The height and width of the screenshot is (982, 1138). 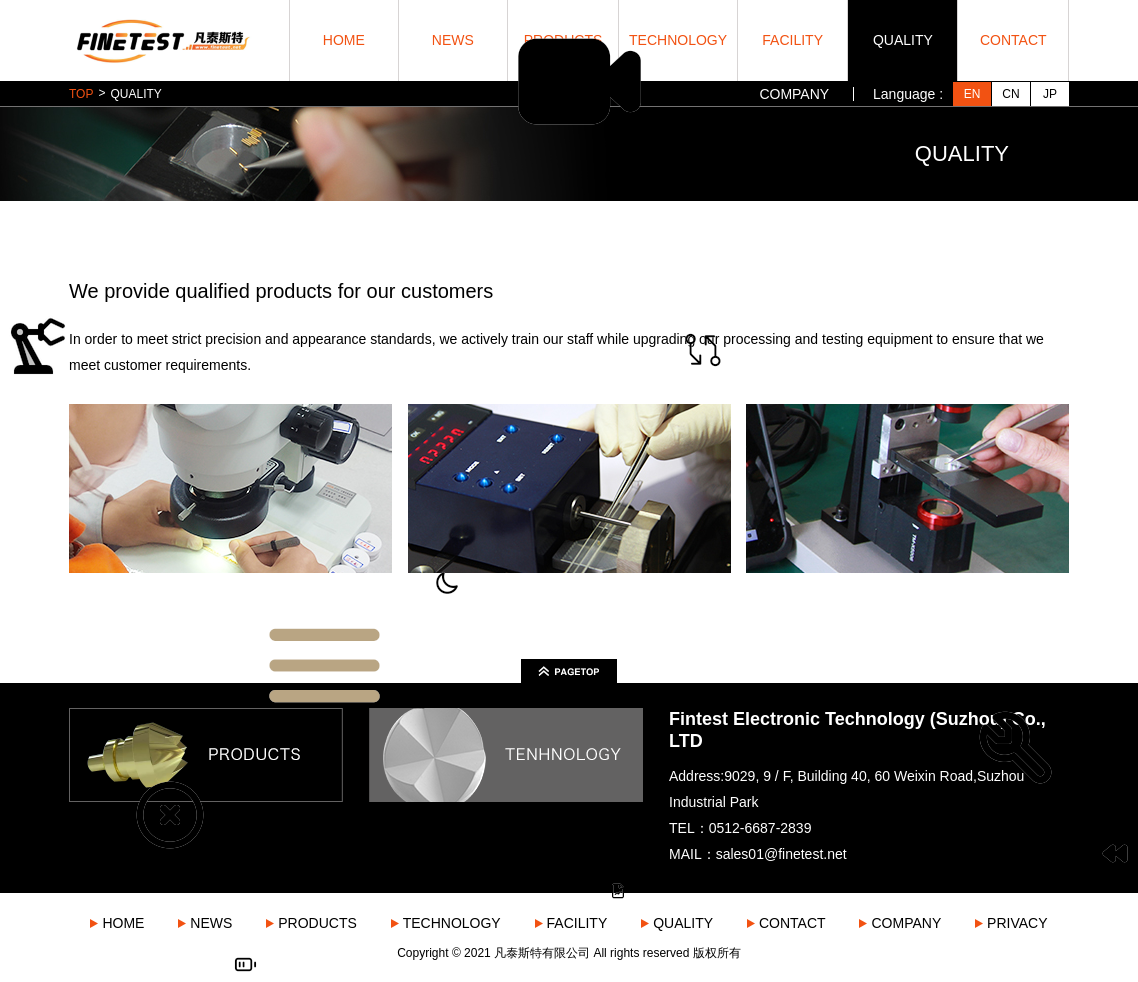 I want to click on start a video call, so click(x=579, y=81).